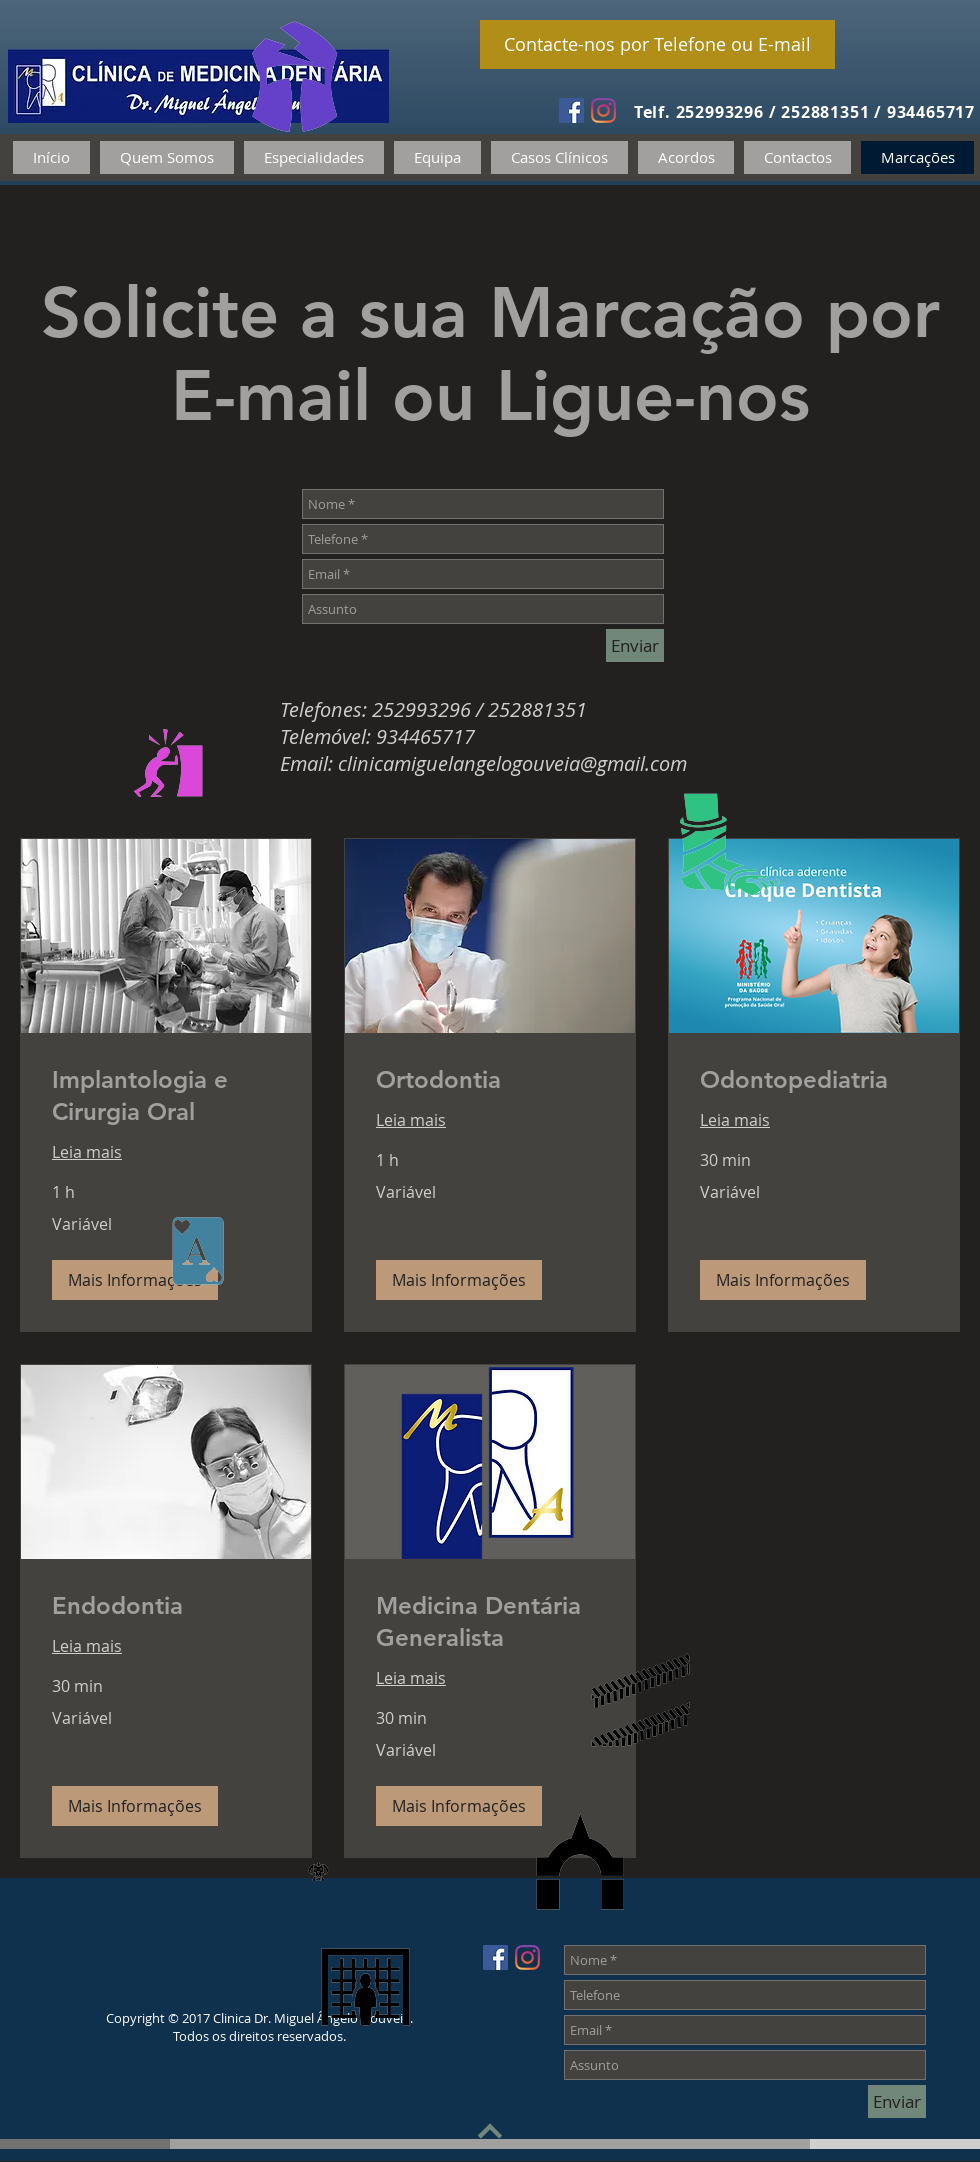 The height and width of the screenshot is (2162, 980). What do you see at coordinates (168, 762) in the screenshot?
I see `push to activate or move an object` at bounding box center [168, 762].